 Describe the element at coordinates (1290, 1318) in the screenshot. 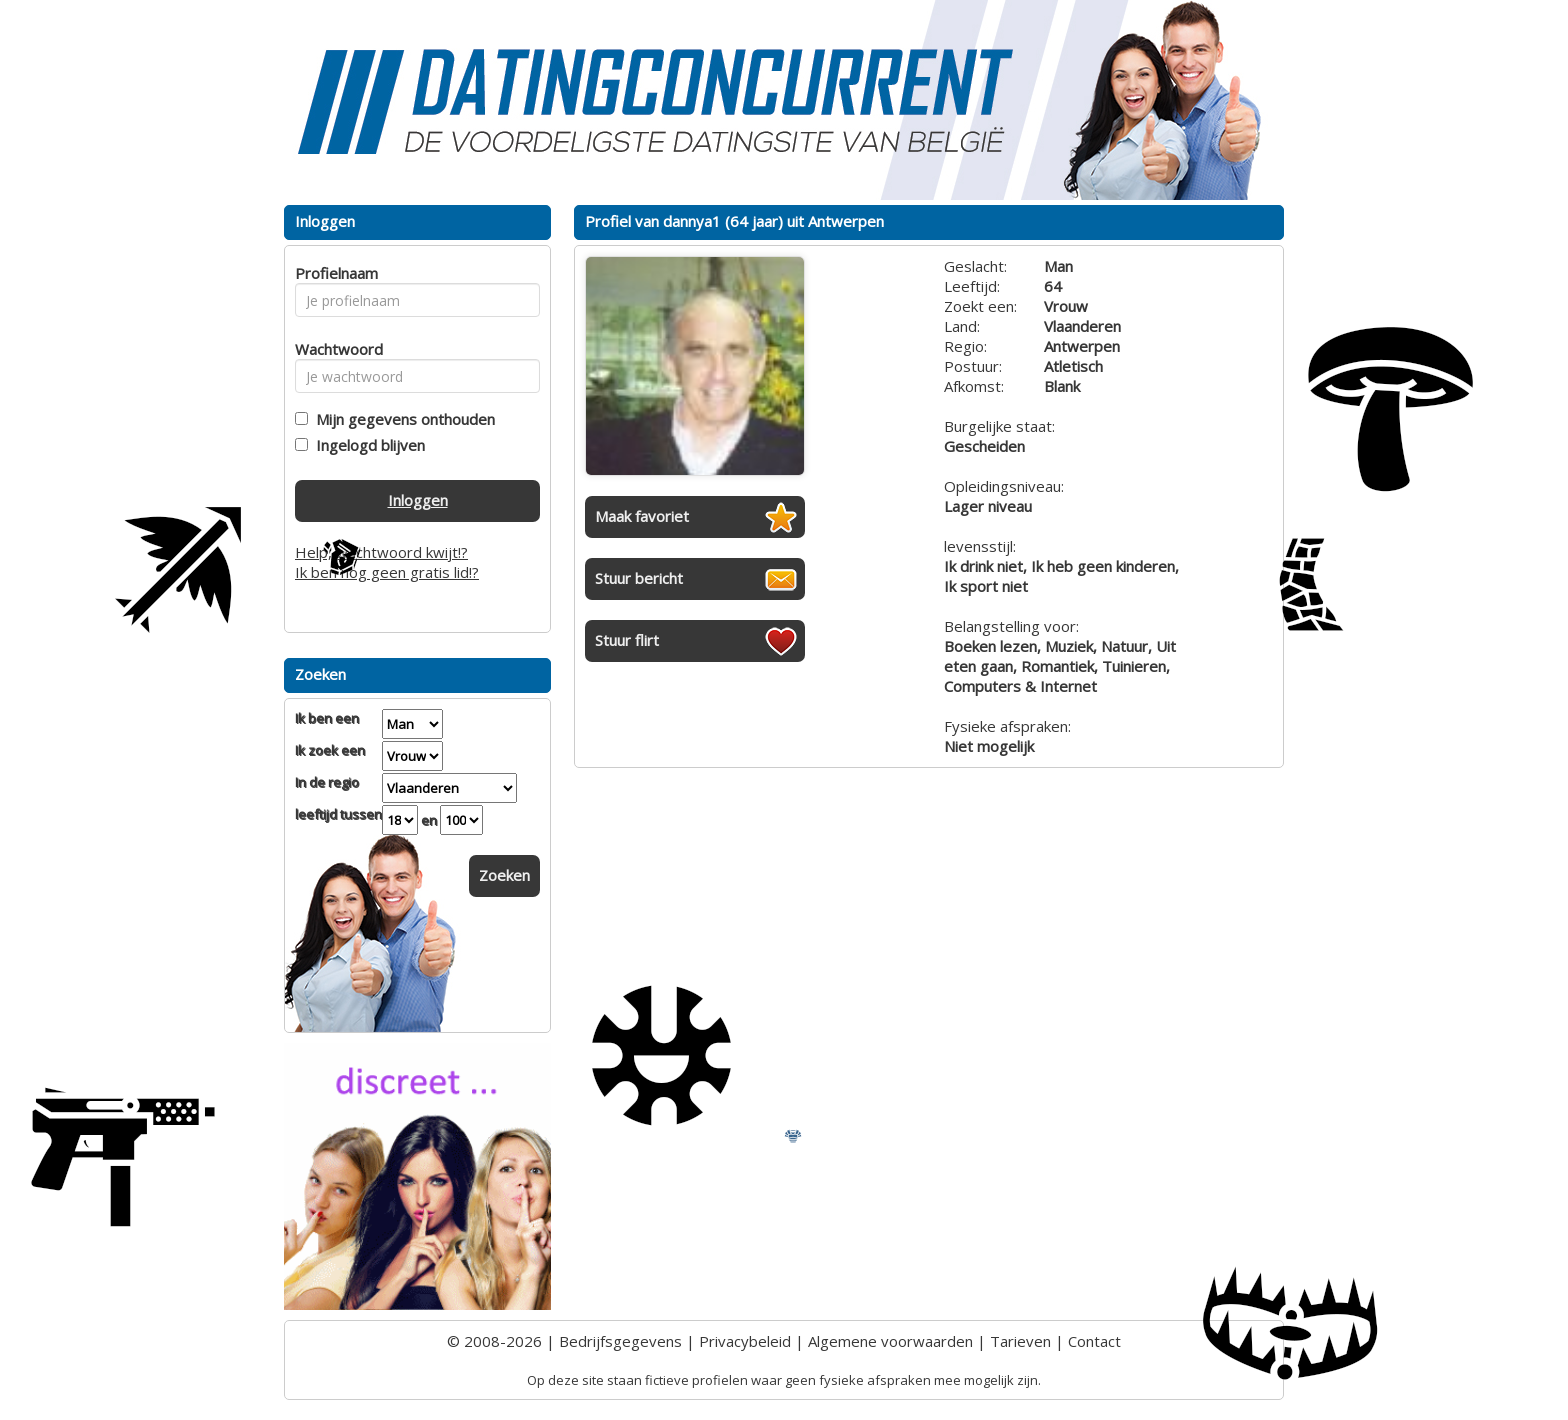

I see `set a trap for enemies or animals` at that location.